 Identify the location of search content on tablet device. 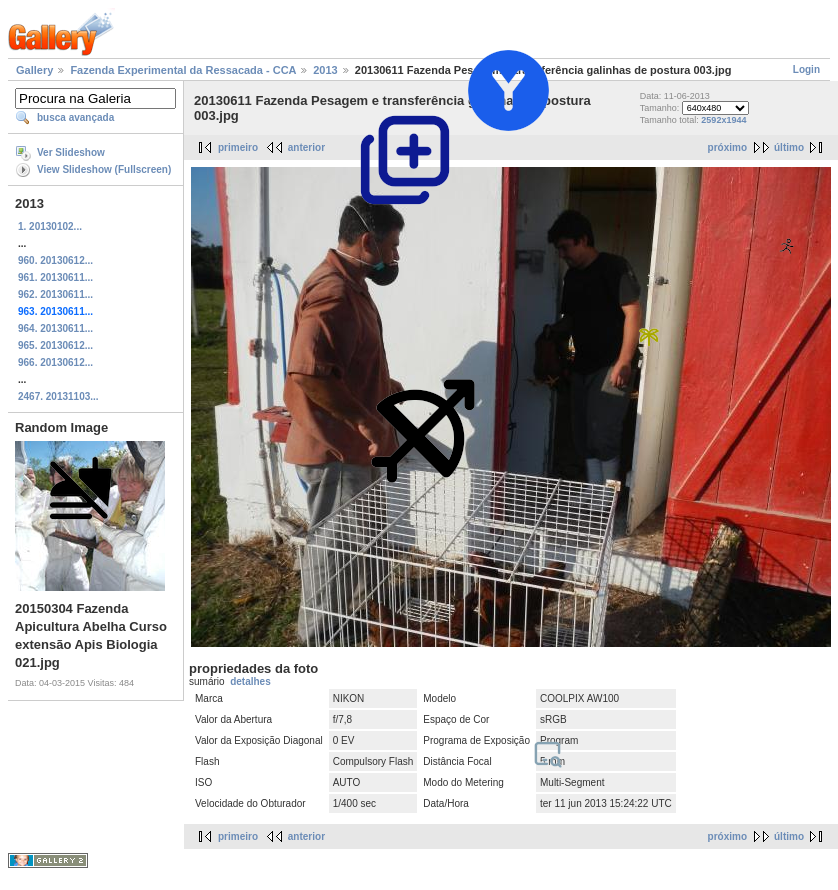
(547, 753).